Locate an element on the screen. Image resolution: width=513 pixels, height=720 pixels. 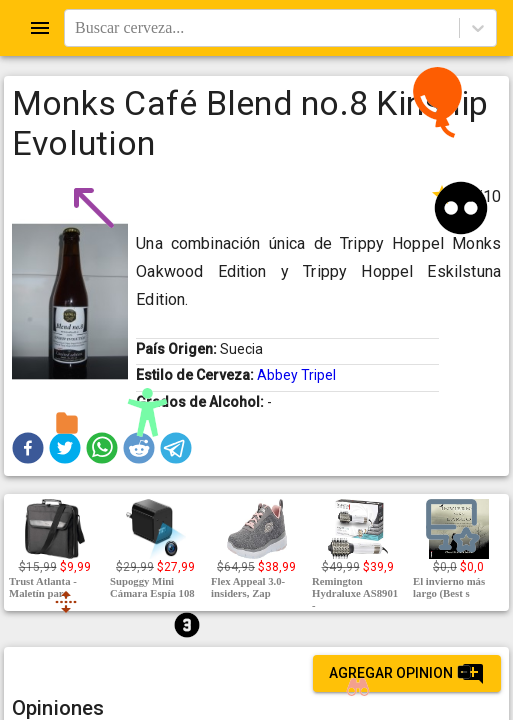
move item to upper left corner is located at coordinates (94, 208).